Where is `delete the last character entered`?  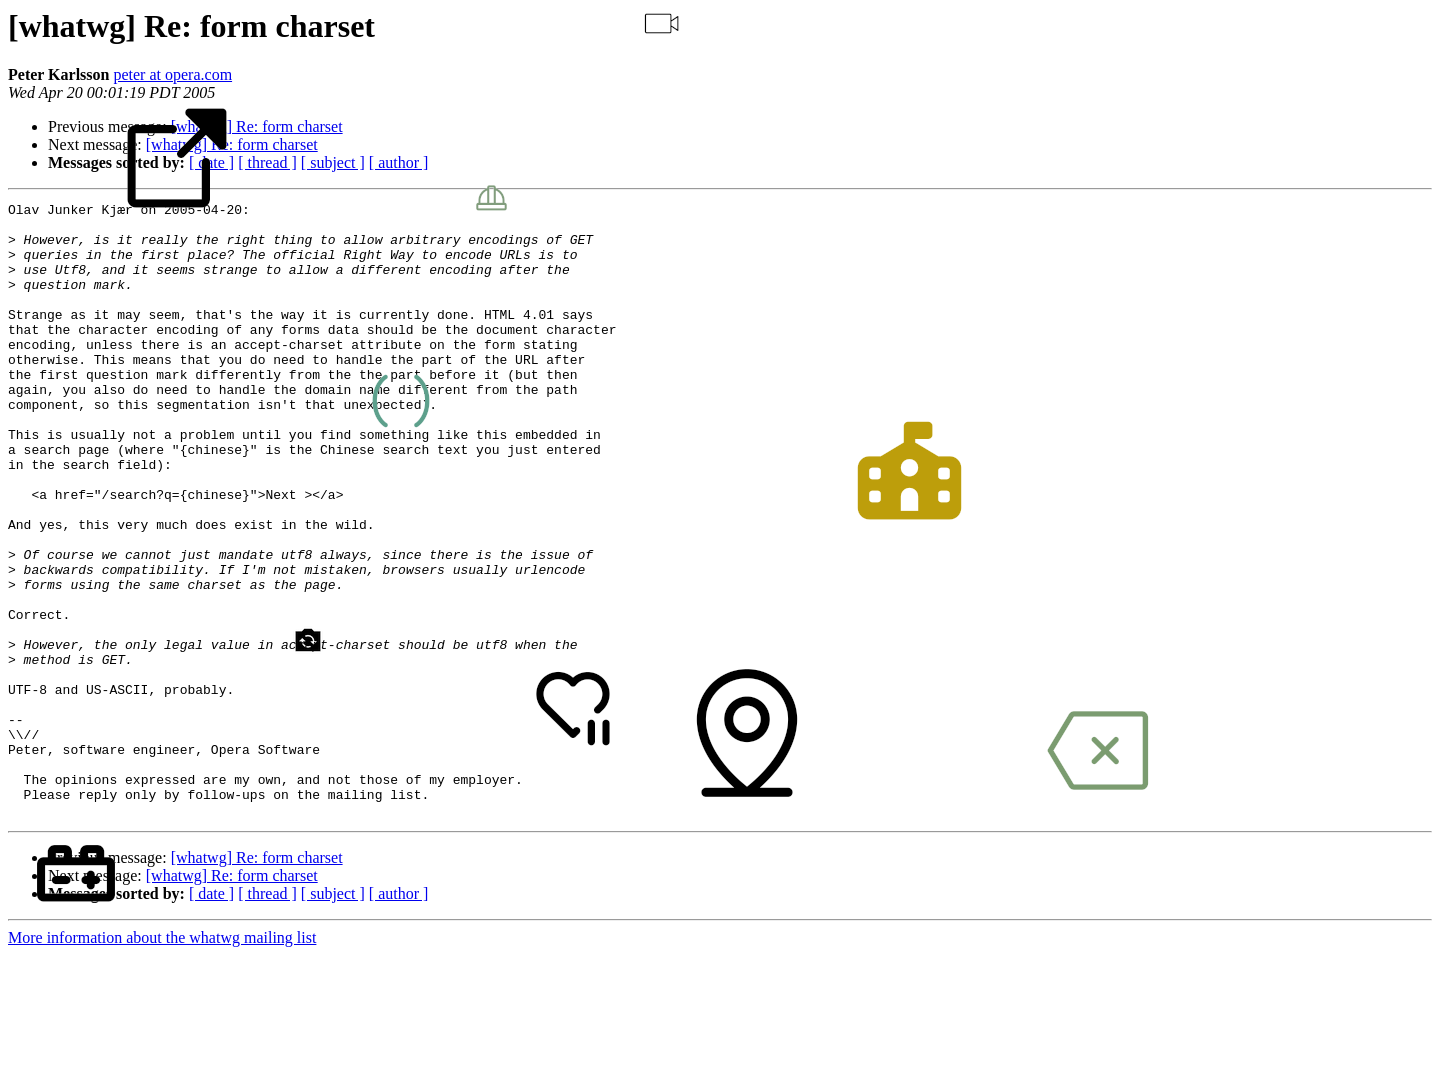 delete the last character entered is located at coordinates (1101, 750).